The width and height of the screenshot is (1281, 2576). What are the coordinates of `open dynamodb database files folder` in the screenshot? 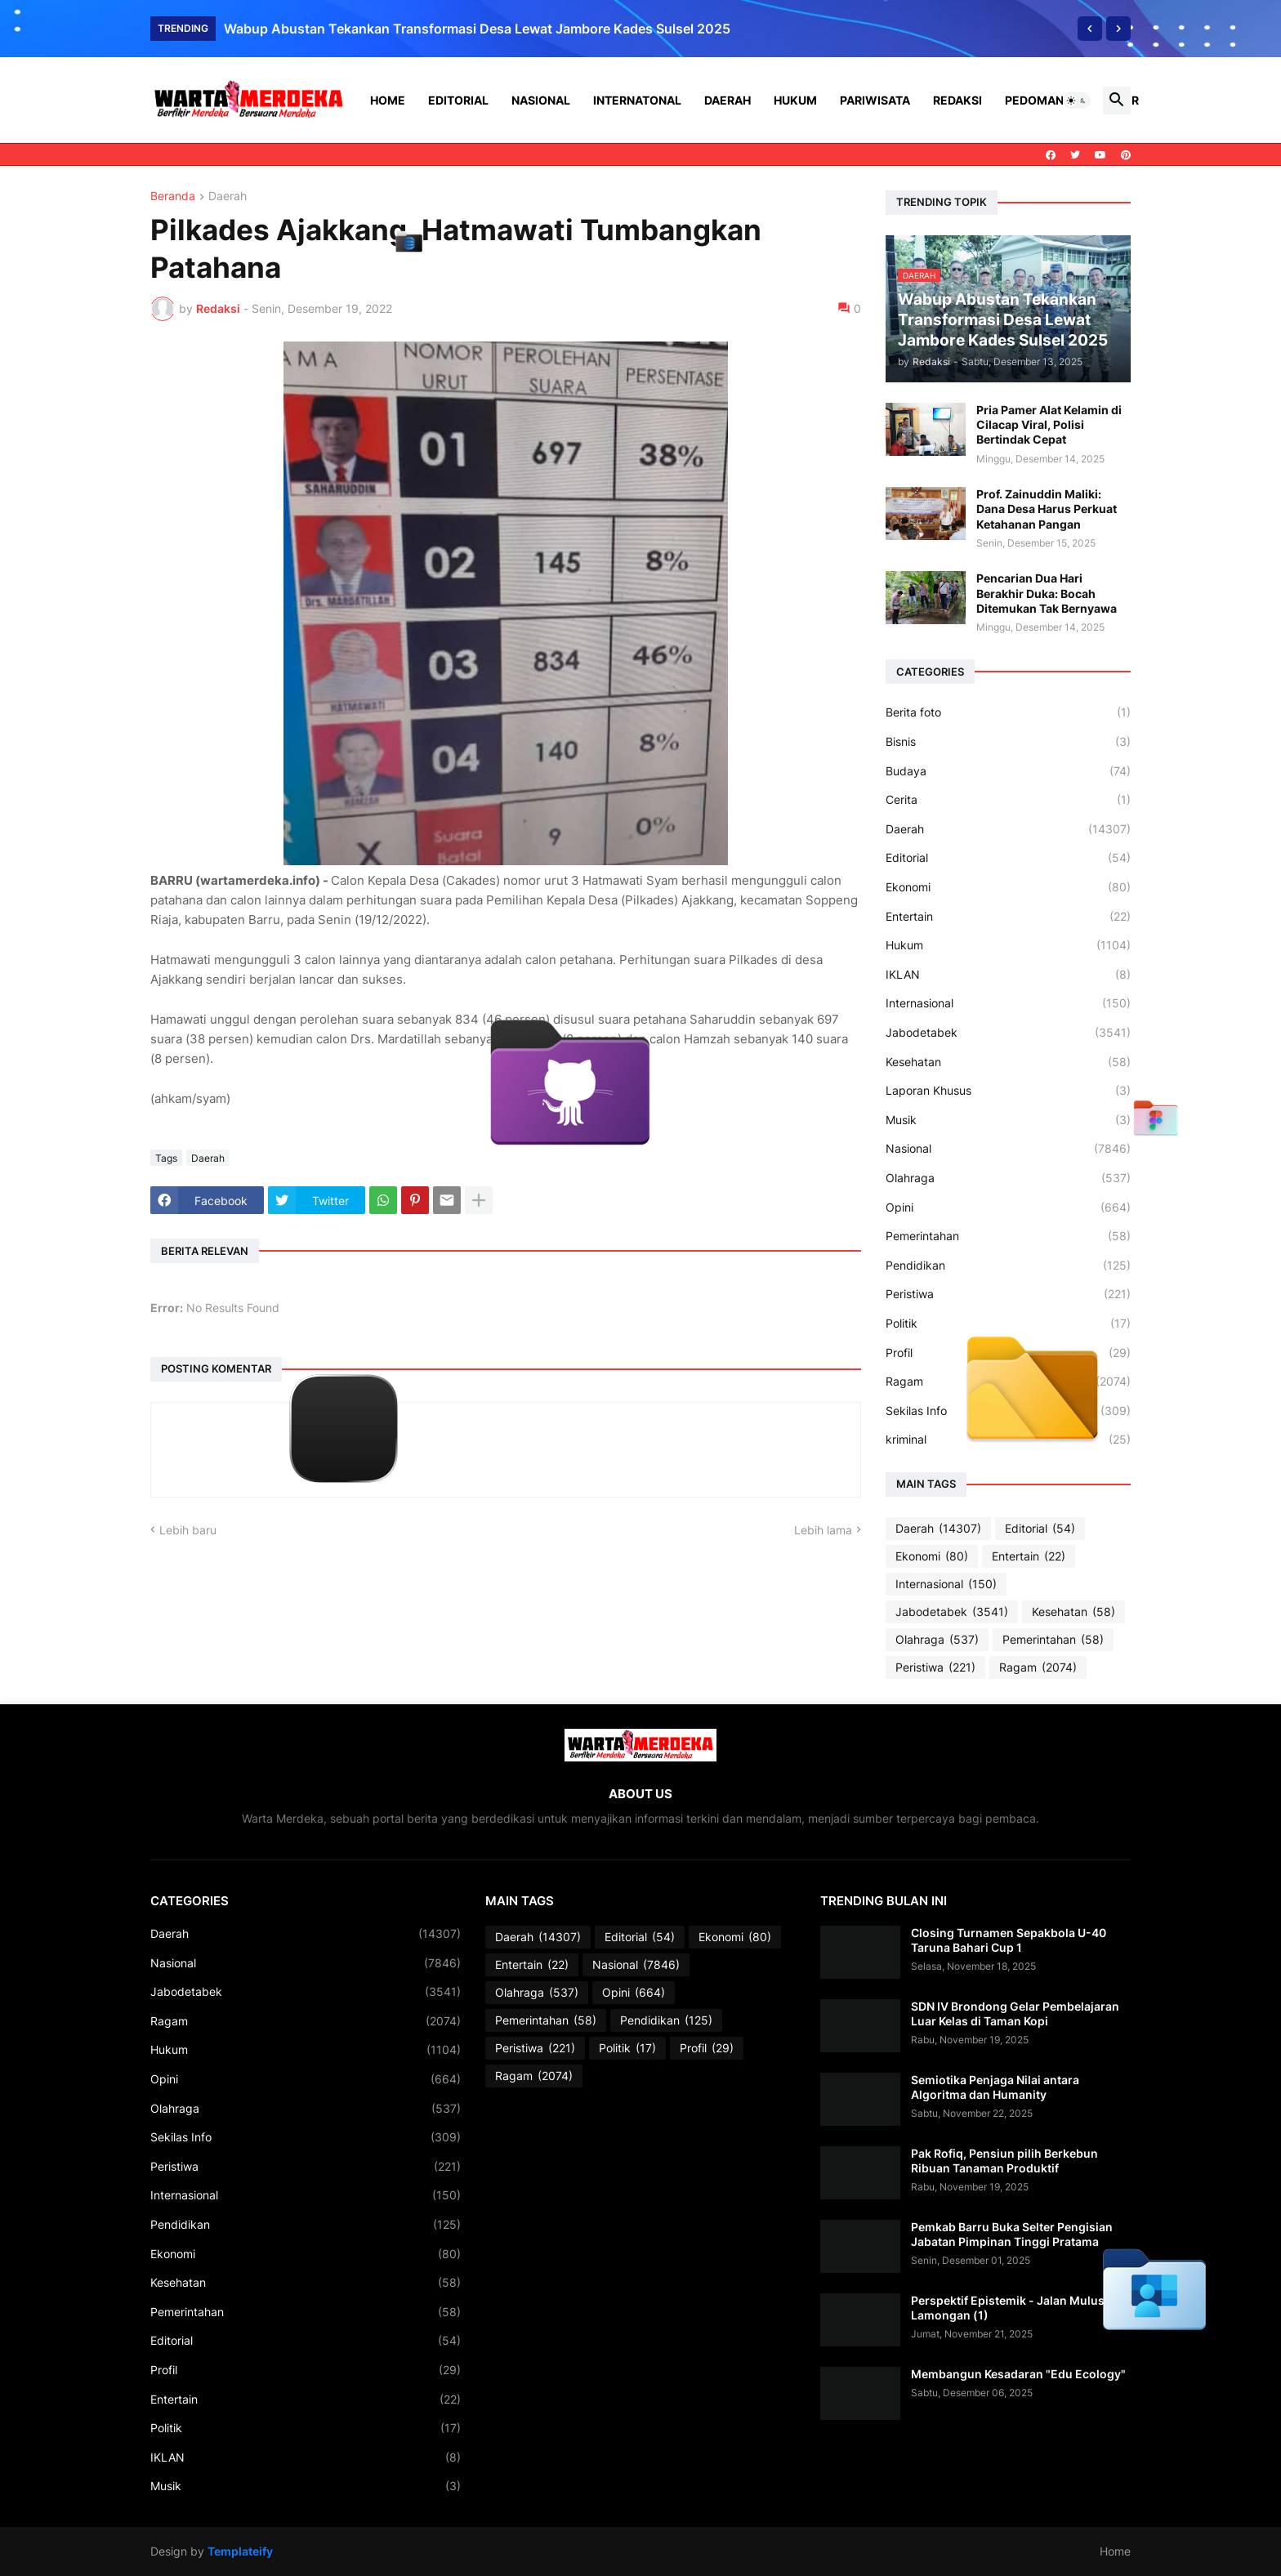 It's located at (408, 242).